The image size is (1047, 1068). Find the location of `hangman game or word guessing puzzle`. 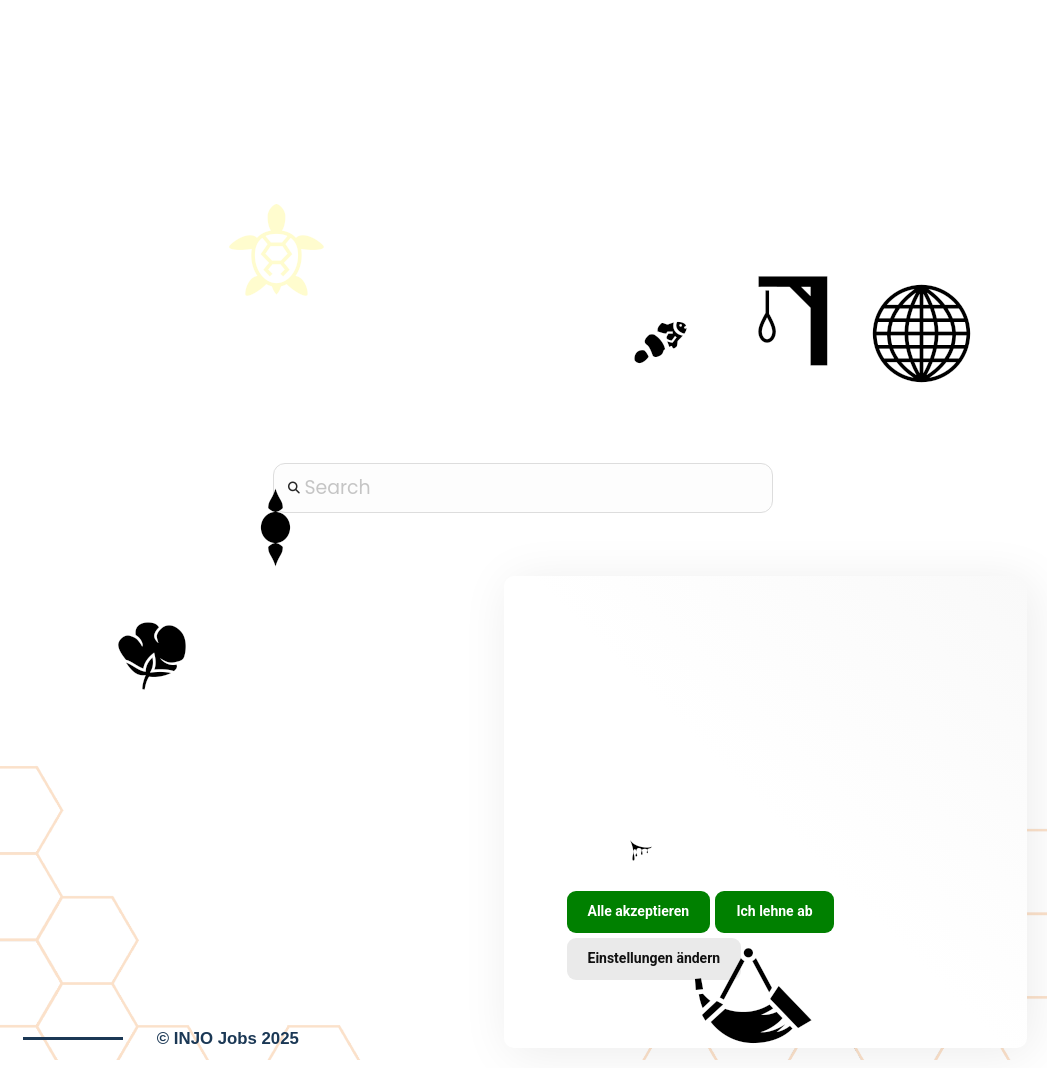

hangman game or word guessing puzzle is located at coordinates (791, 320).